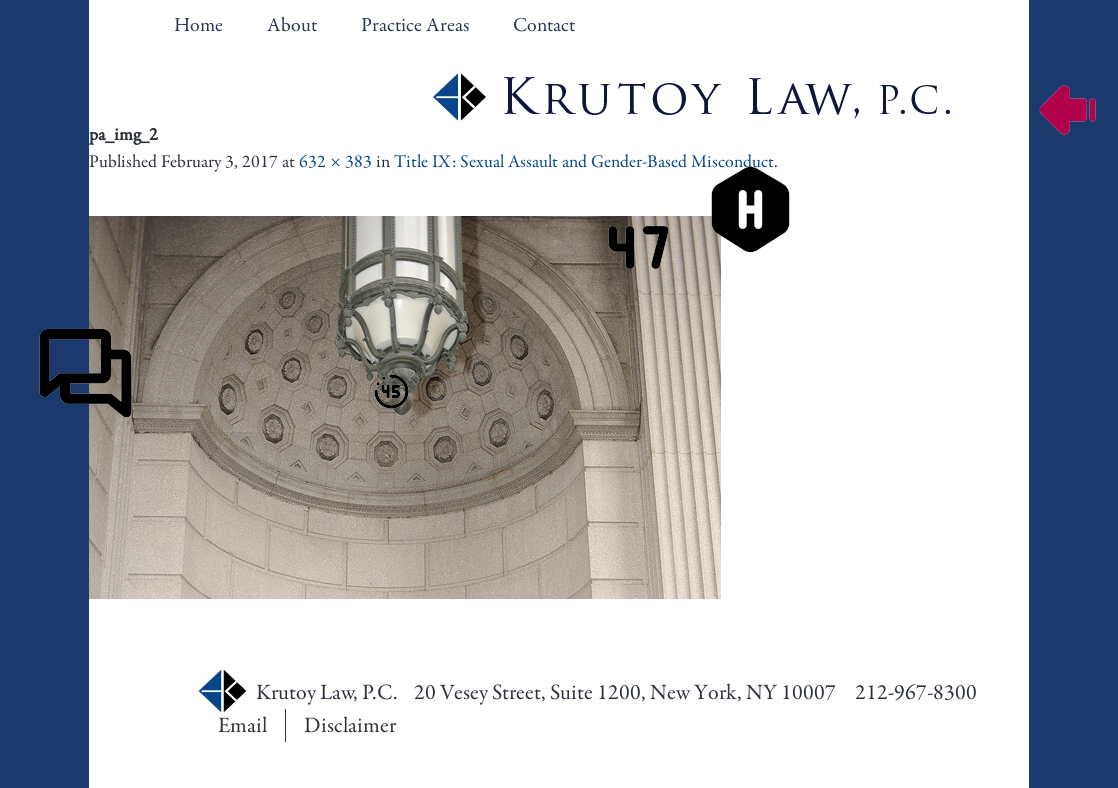  Describe the element at coordinates (391, 391) in the screenshot. I see `set a 45-minute timer or duration` at that location.